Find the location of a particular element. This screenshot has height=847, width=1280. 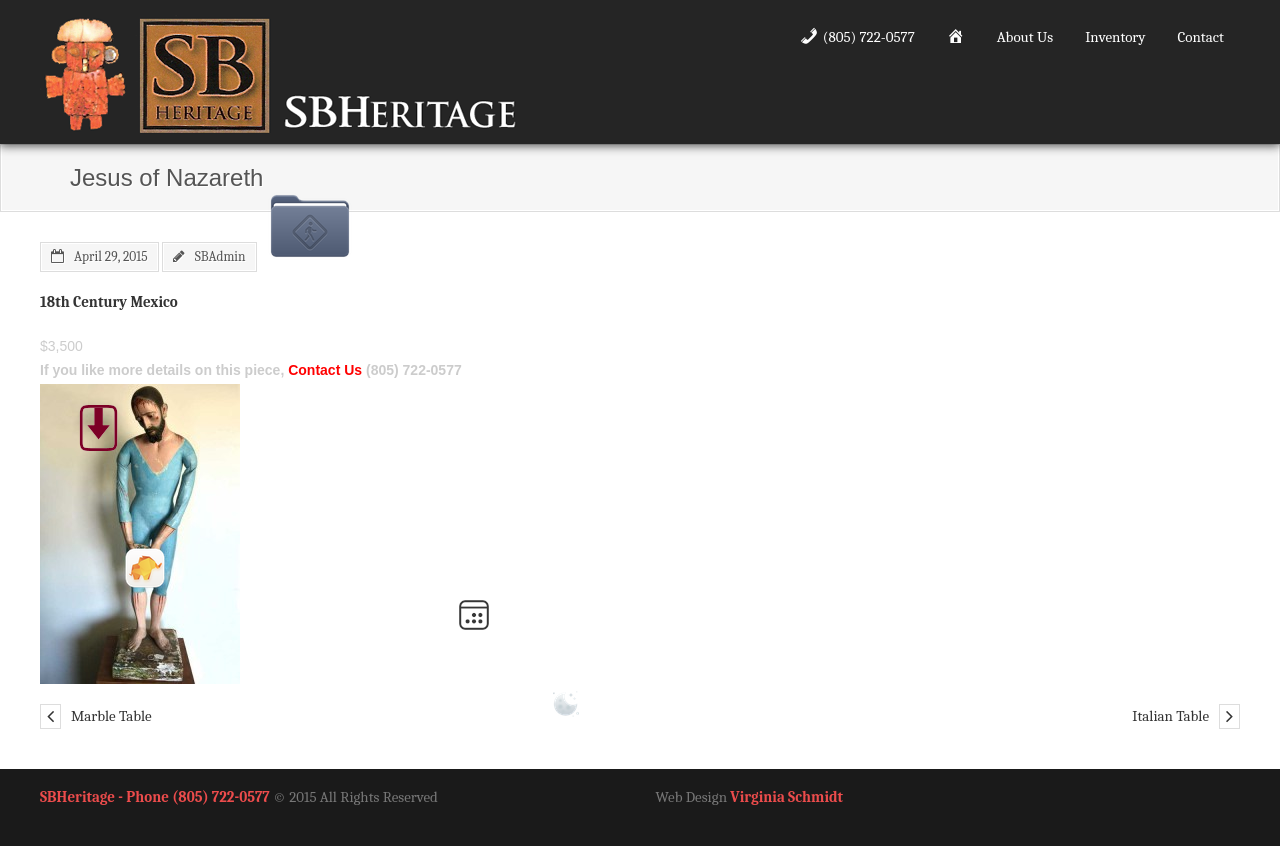

open calendar application is located at coordinates (474, 615).